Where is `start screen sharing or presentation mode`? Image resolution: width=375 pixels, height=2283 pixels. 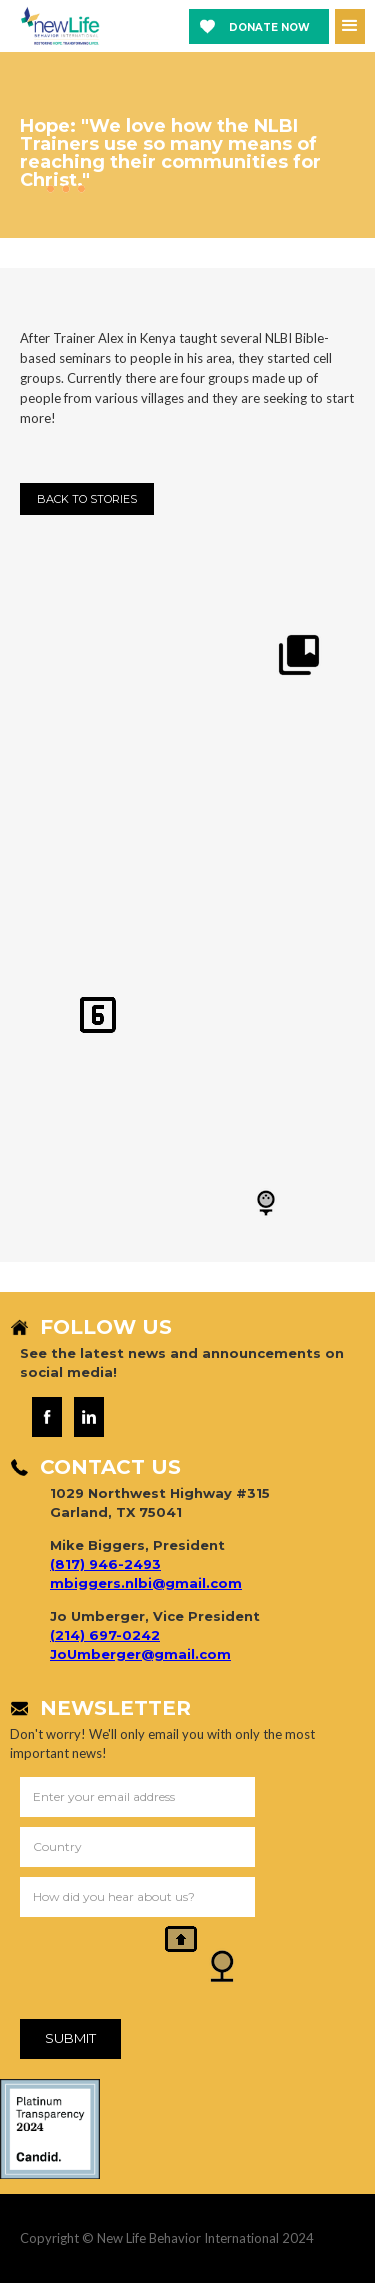
start screen sharing or presentation mode is located at coordinates (181, 1939).